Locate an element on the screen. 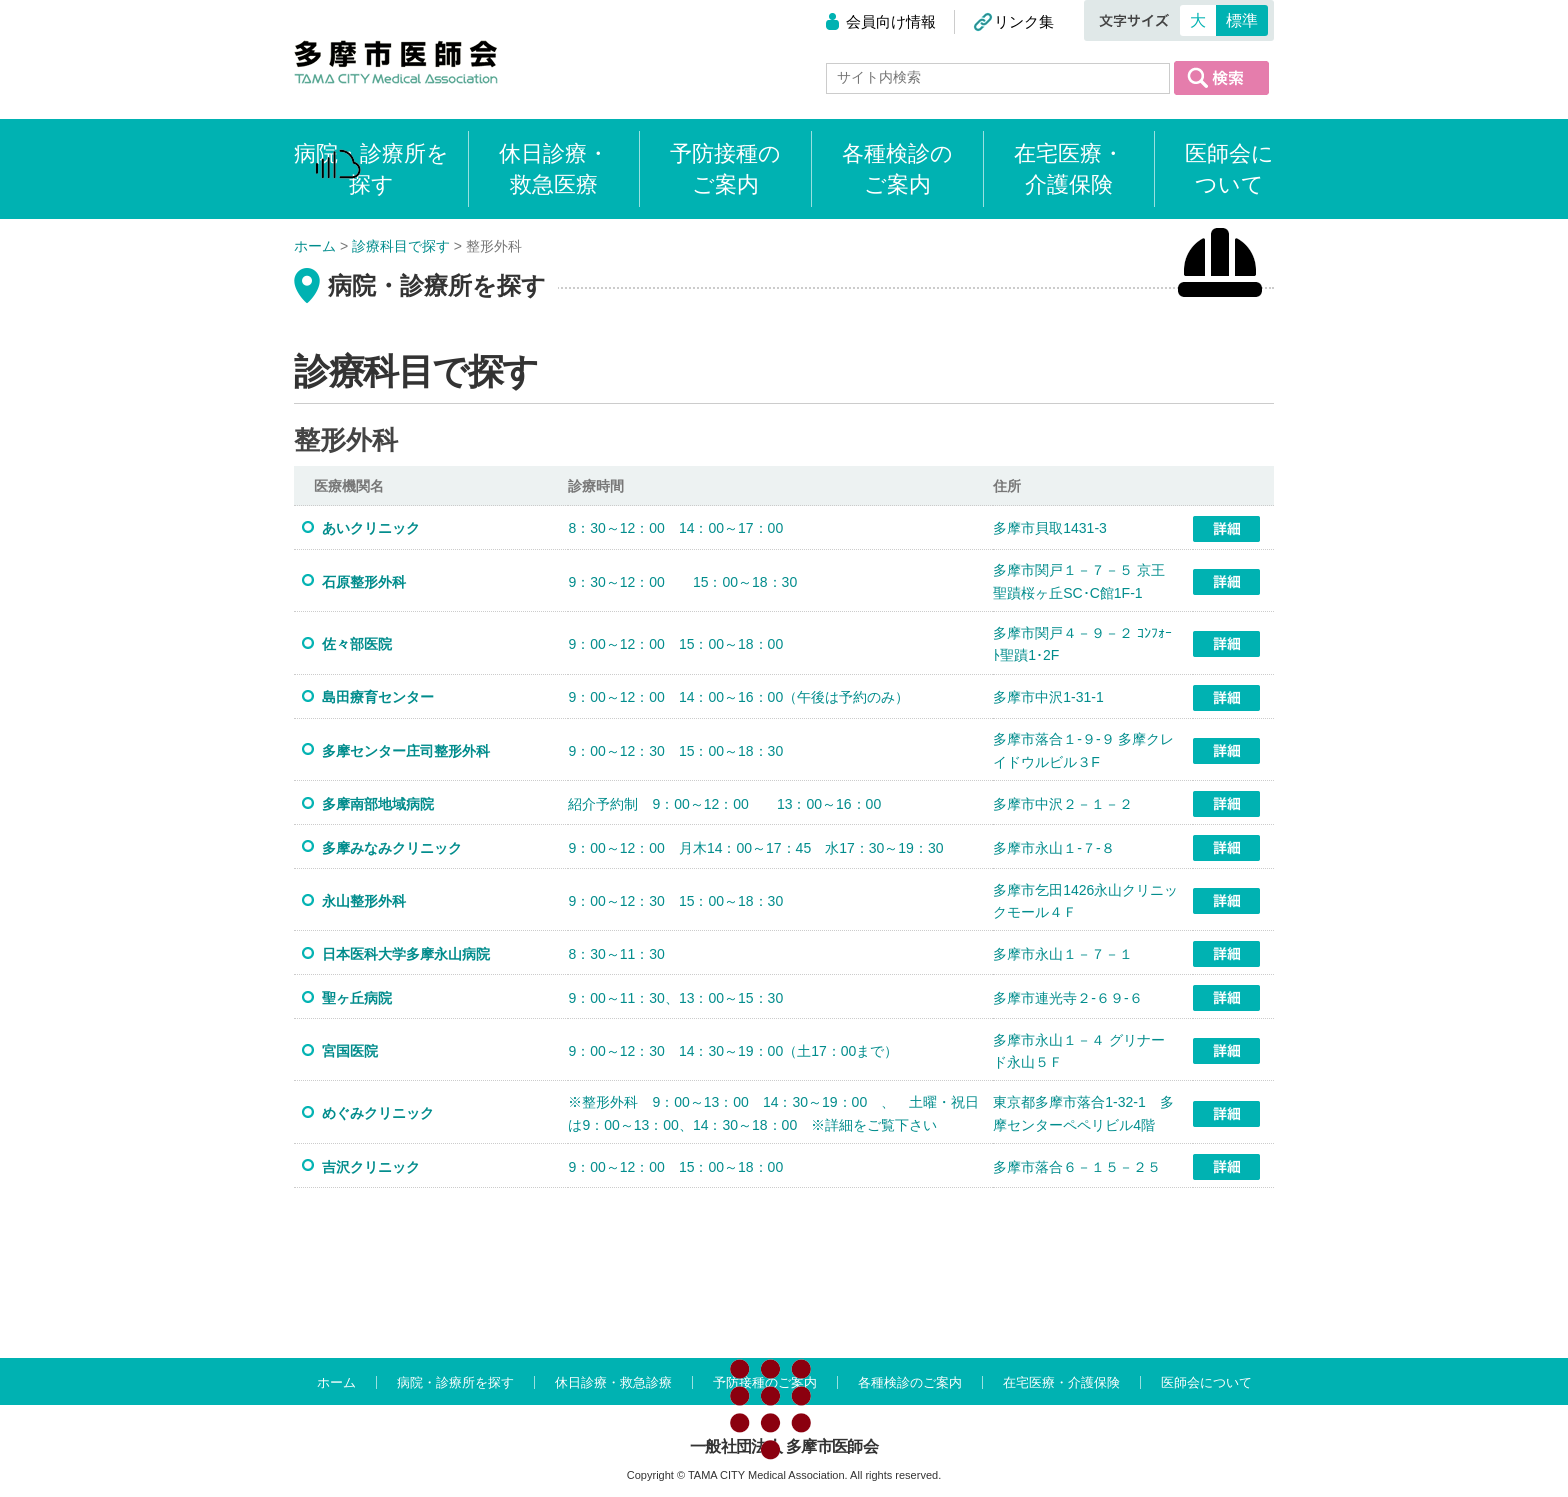 The image size is (1568, 1497). access construction or work site features is located at coordinates (1220, 267).